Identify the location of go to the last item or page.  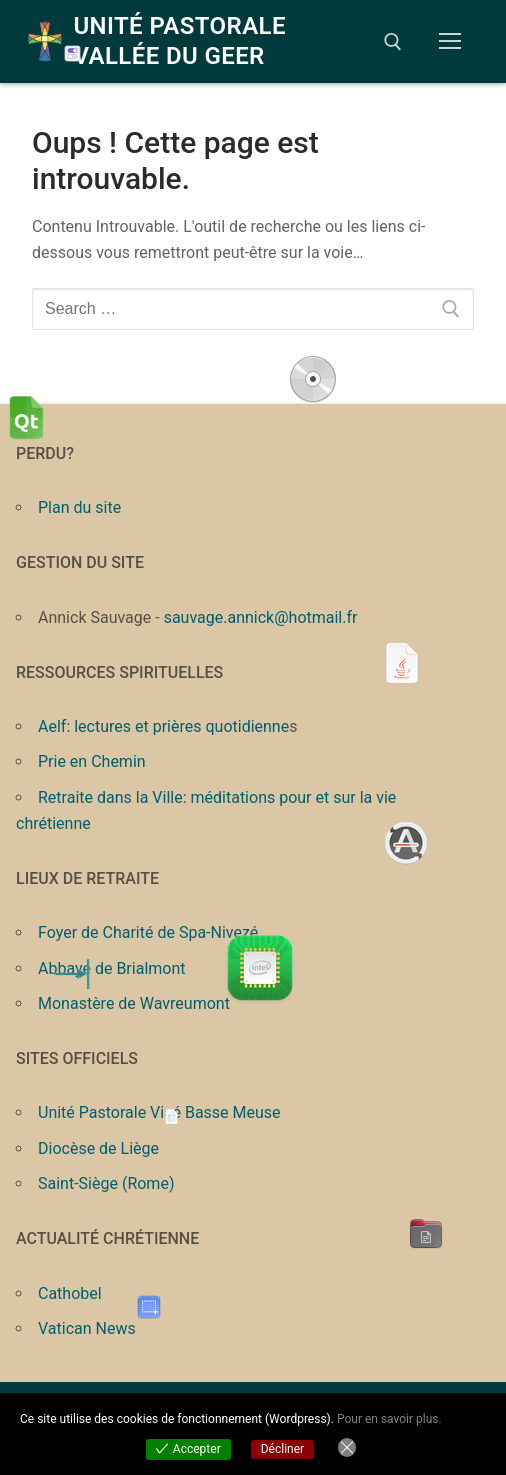
(72, 974).